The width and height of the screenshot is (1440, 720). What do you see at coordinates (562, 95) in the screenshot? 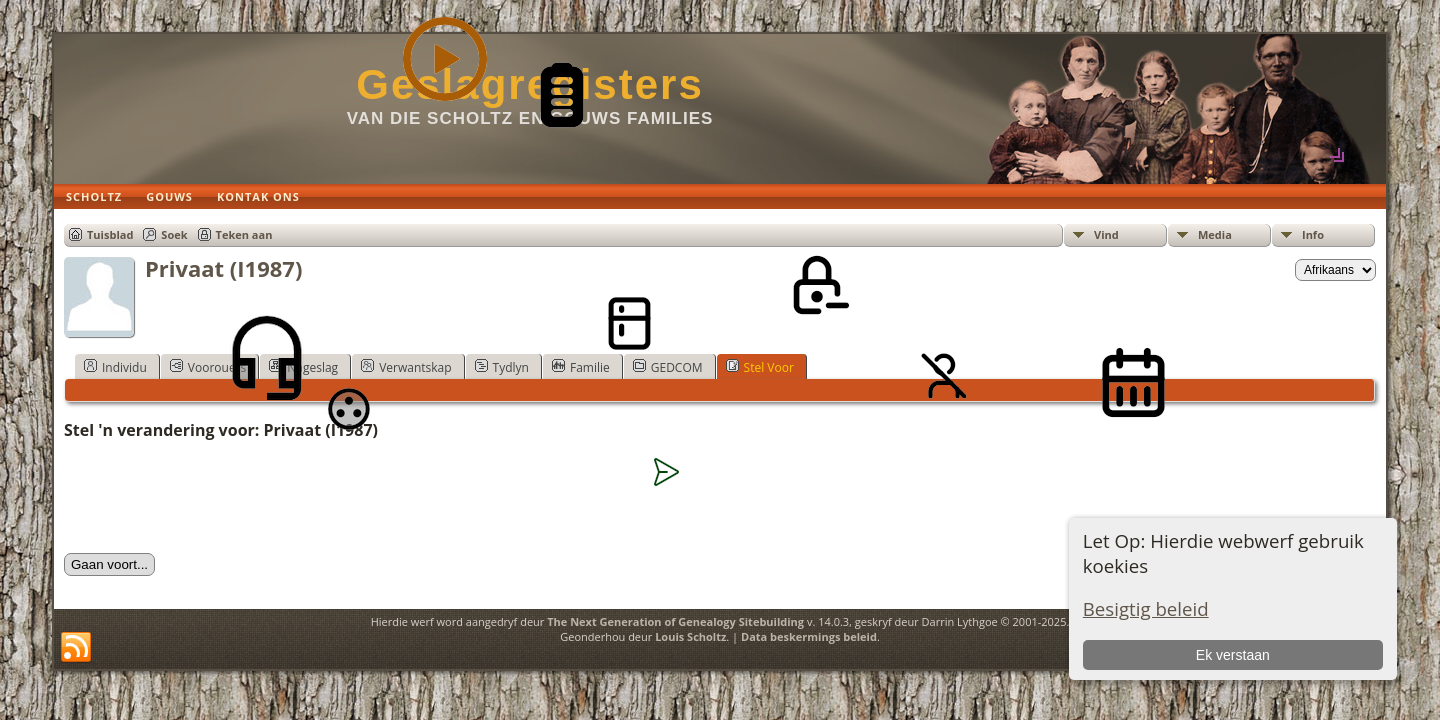
I see `indicates full or high battery level` at bounding box center [562, 95].